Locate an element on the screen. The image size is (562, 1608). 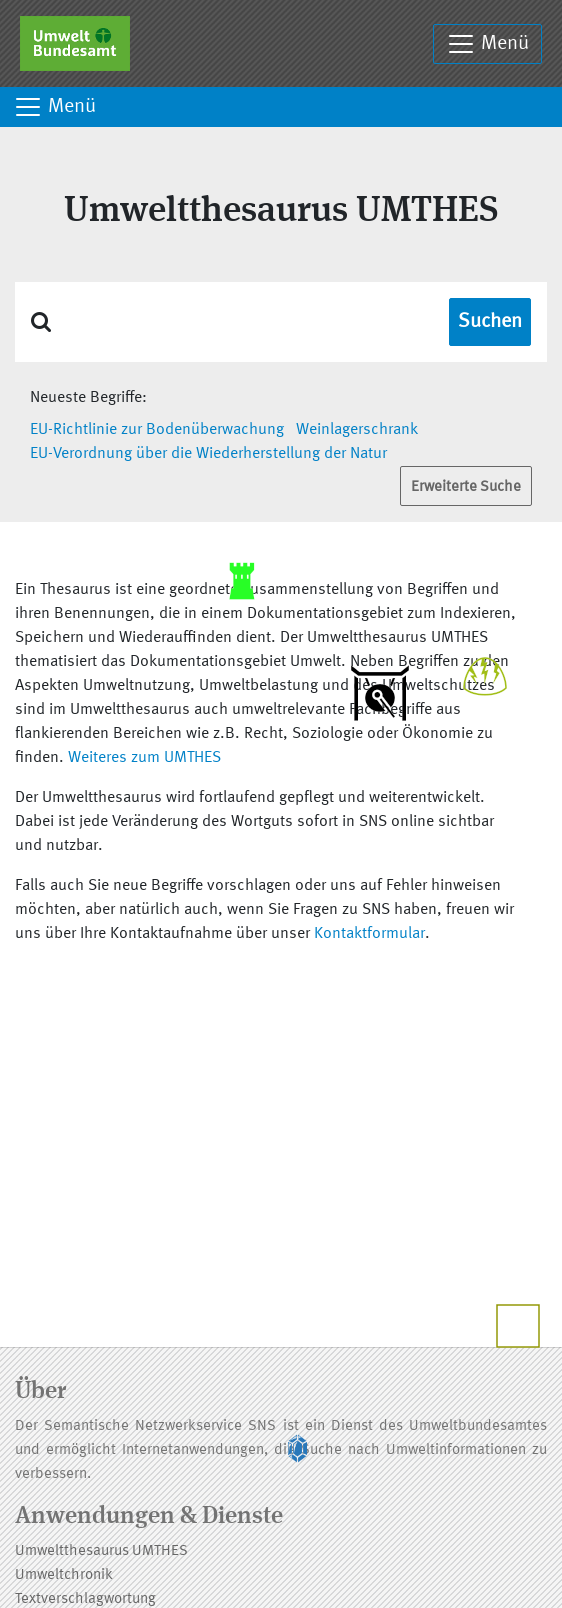
stop media playback is located at coordinates (518, 1326).